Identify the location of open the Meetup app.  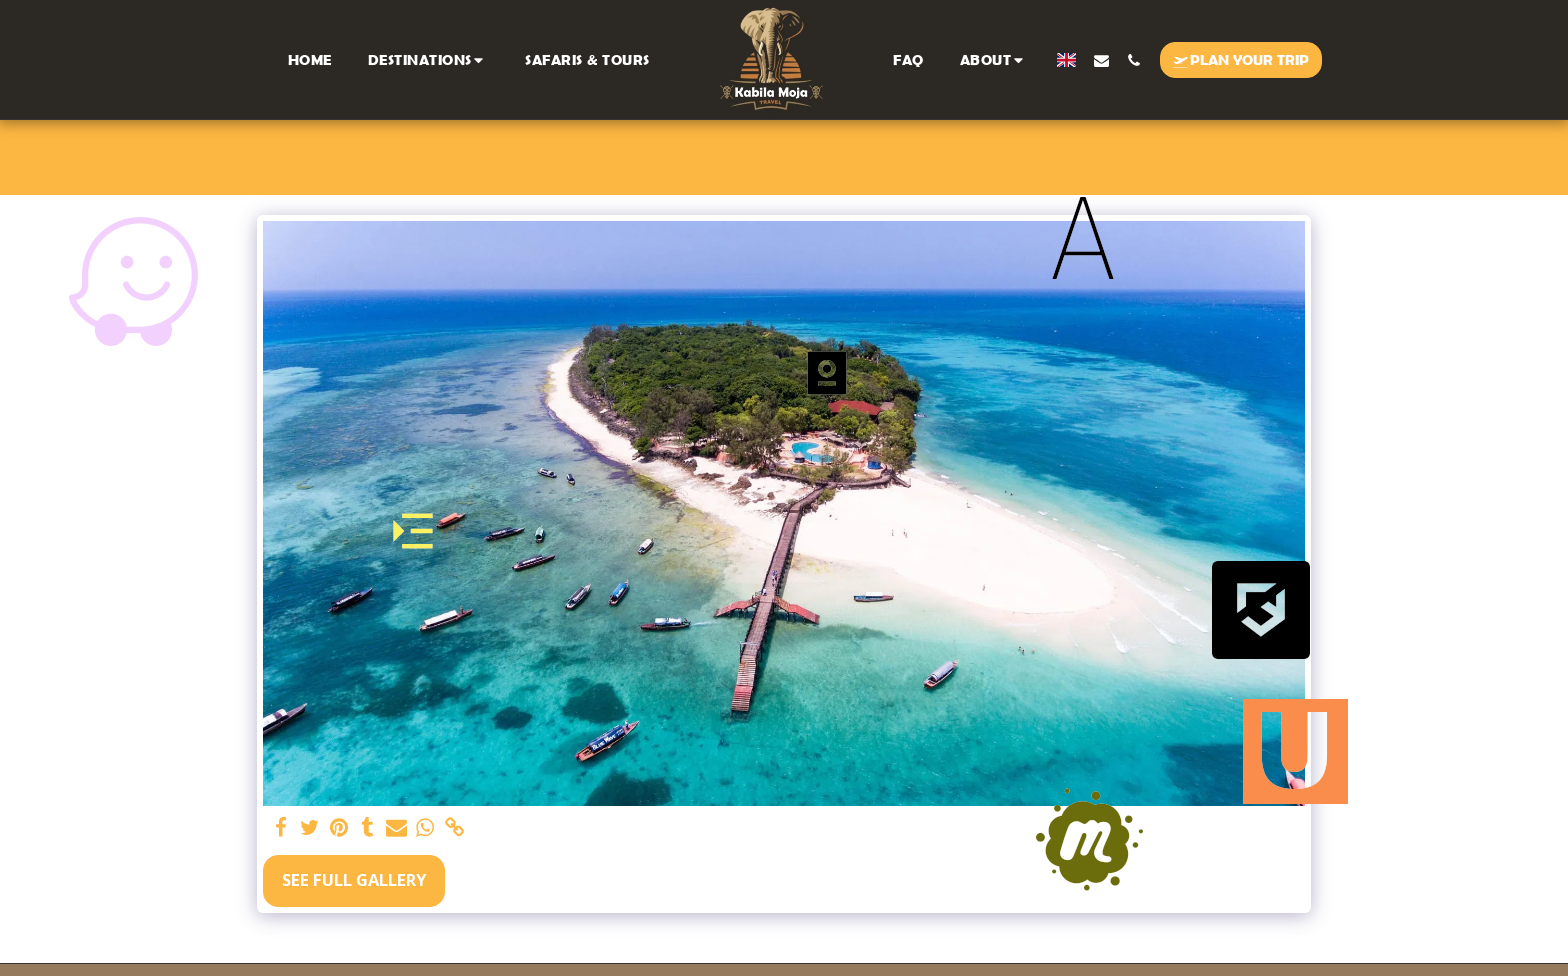
(1089, 839).